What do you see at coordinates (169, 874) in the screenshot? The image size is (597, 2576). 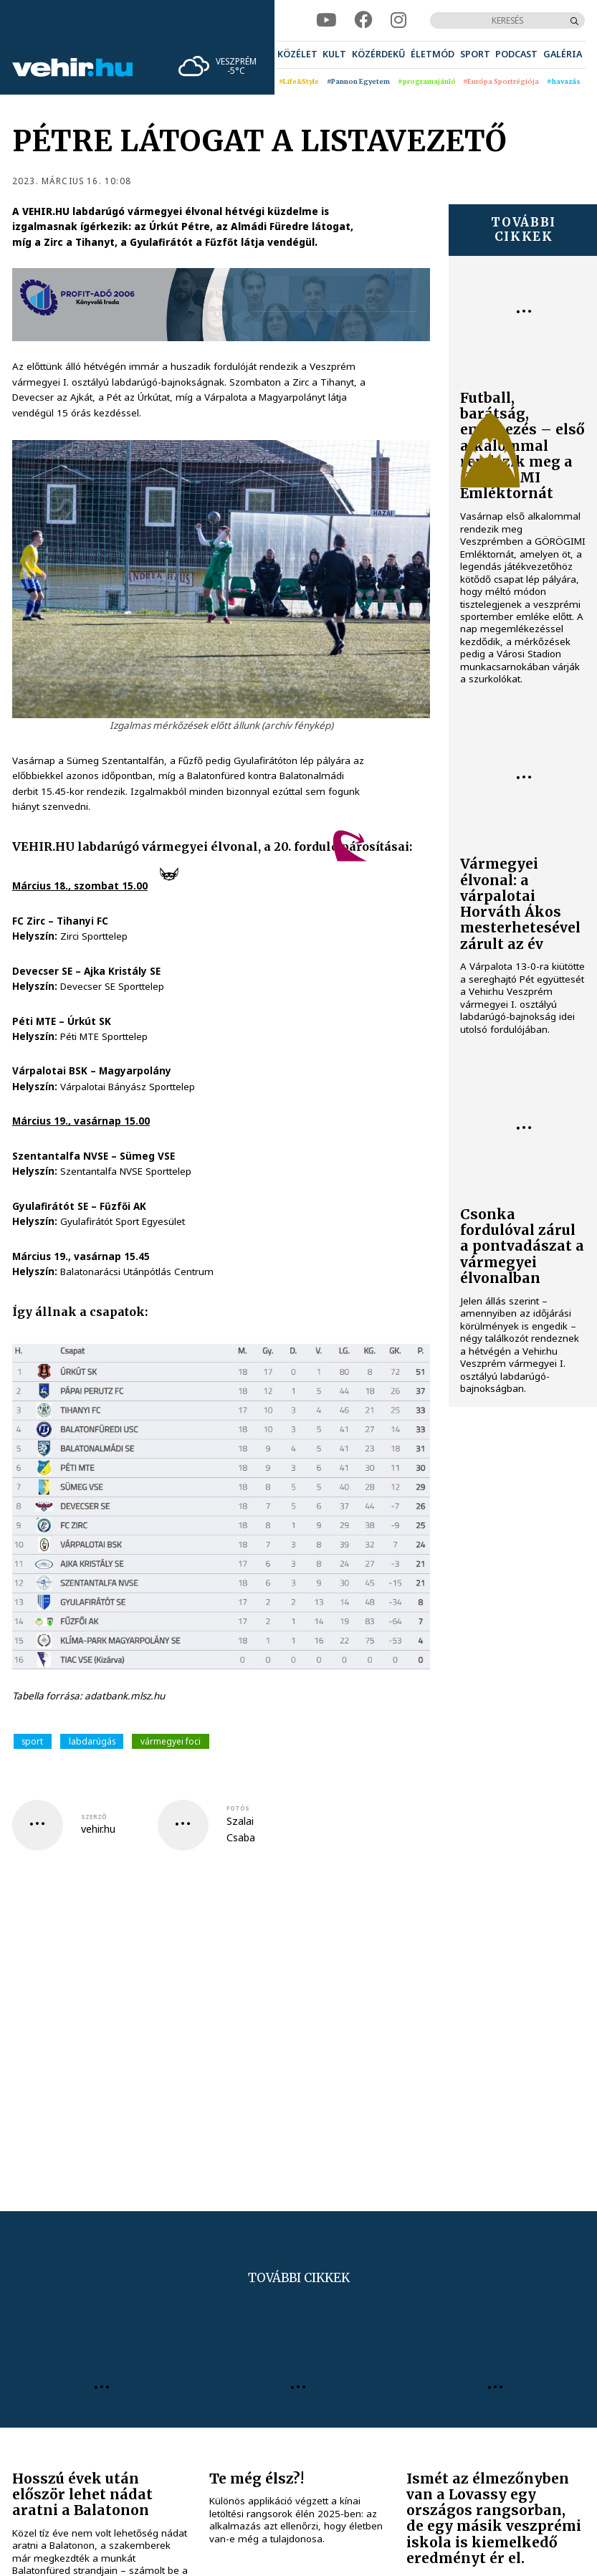 I see `select goblin character or enemy type` at bounding box center [169, 874].